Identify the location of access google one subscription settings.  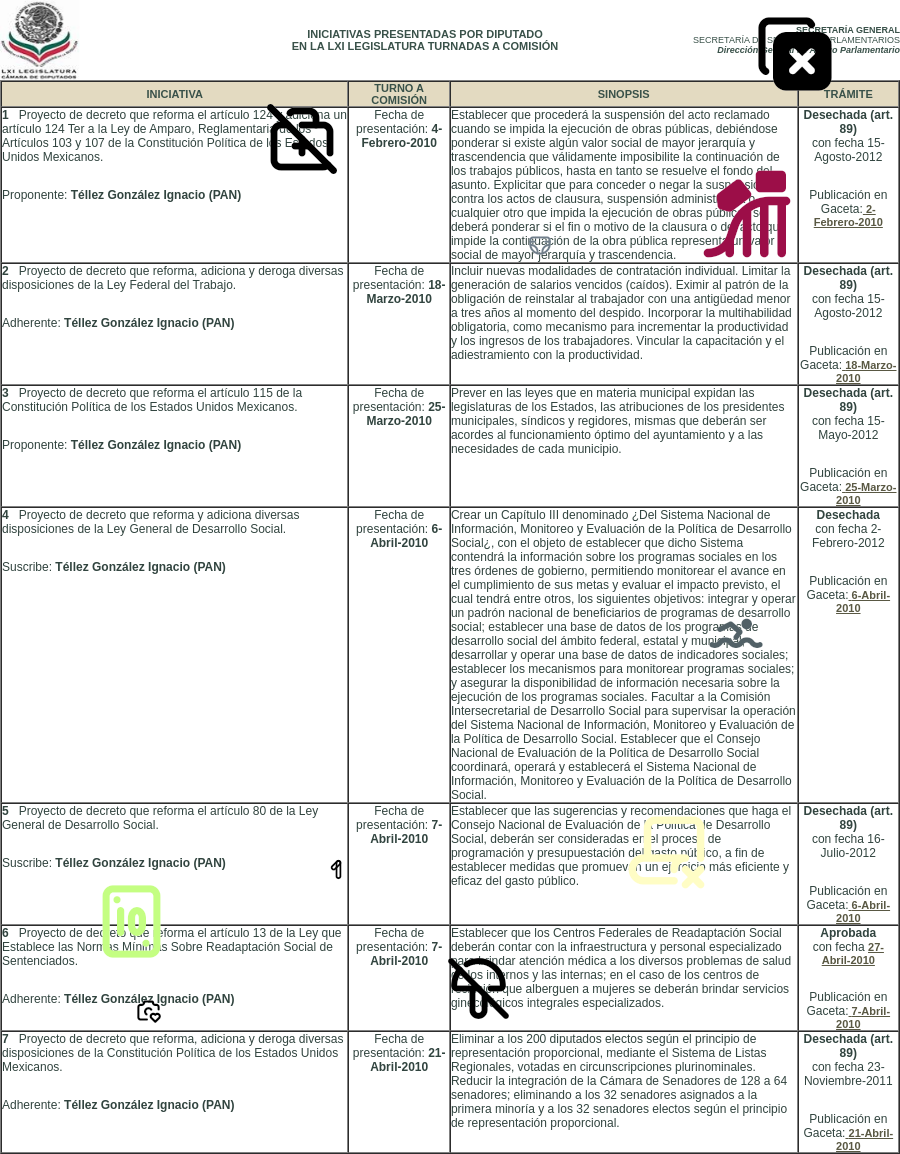
(337, 869).